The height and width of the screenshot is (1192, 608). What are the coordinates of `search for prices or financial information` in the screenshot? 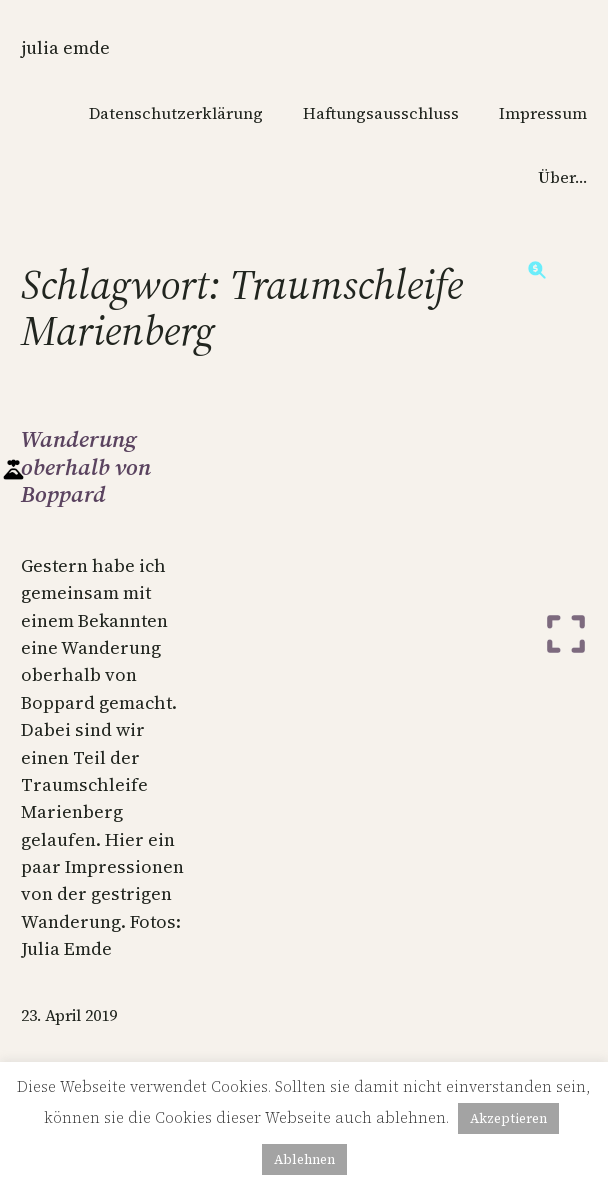 It's located at (537, 270).